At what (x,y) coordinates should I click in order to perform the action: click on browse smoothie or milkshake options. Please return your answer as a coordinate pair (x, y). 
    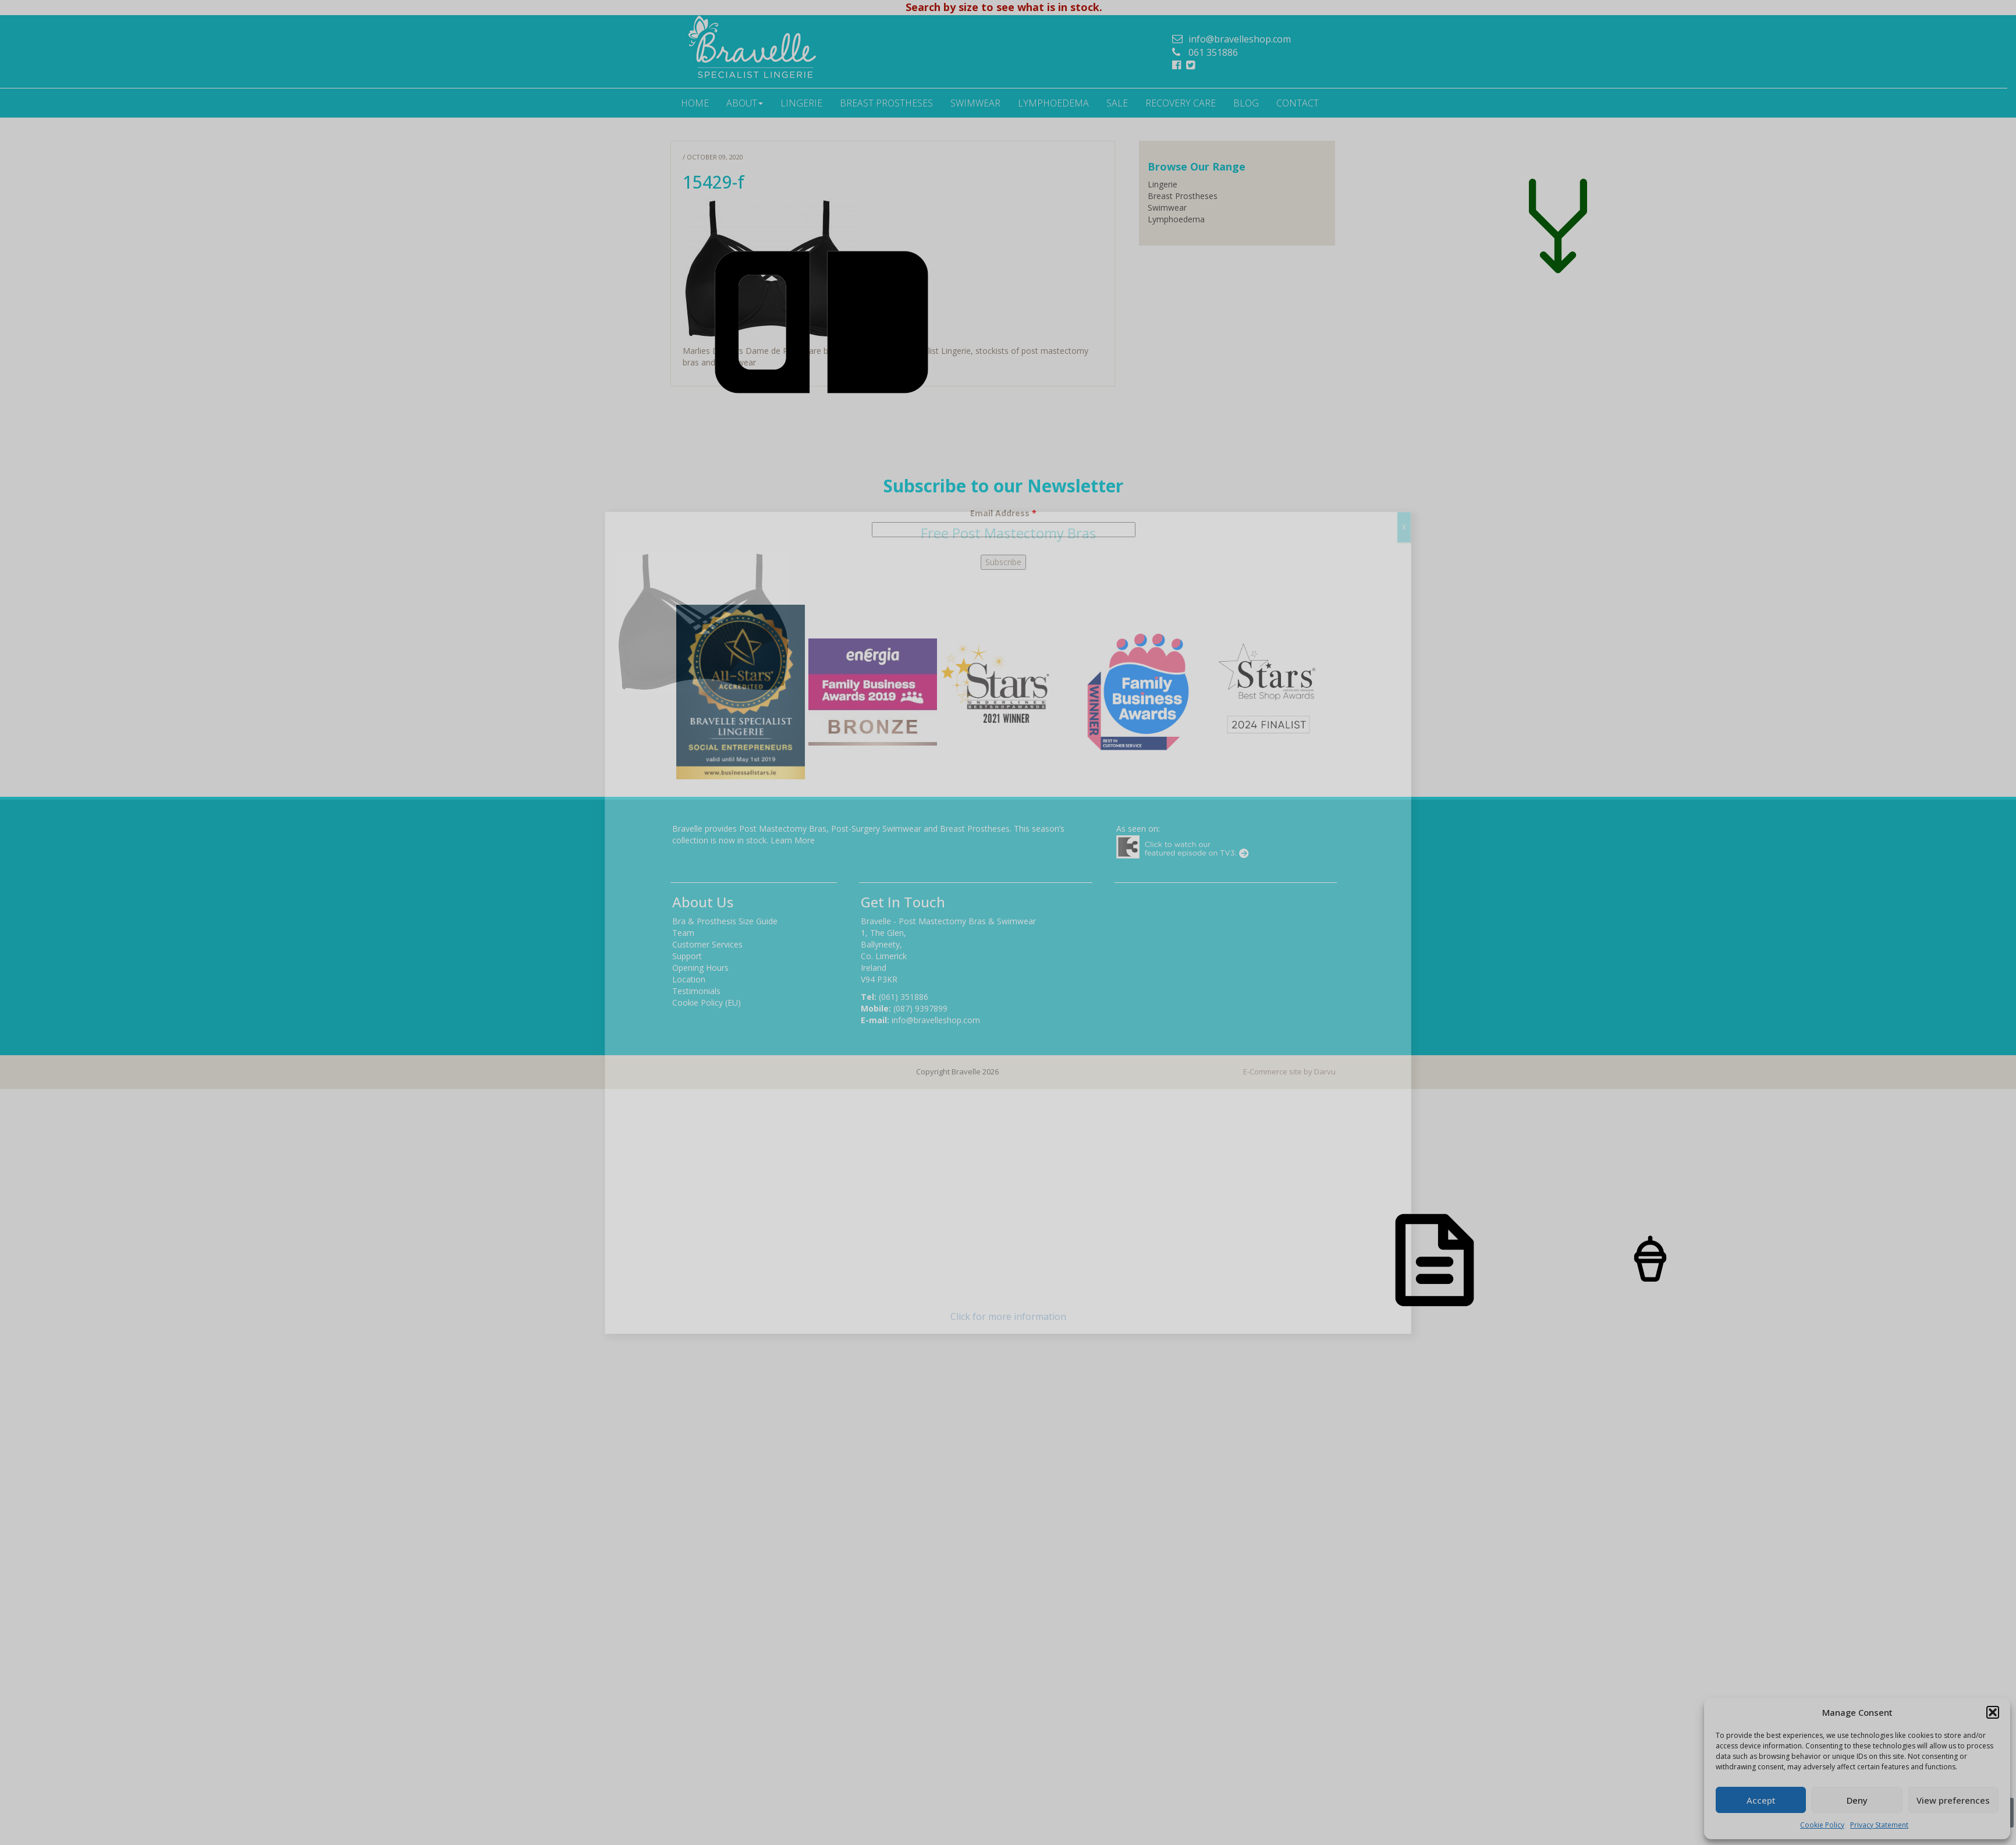
    Looking at the image, I should click on (1650, 1258).